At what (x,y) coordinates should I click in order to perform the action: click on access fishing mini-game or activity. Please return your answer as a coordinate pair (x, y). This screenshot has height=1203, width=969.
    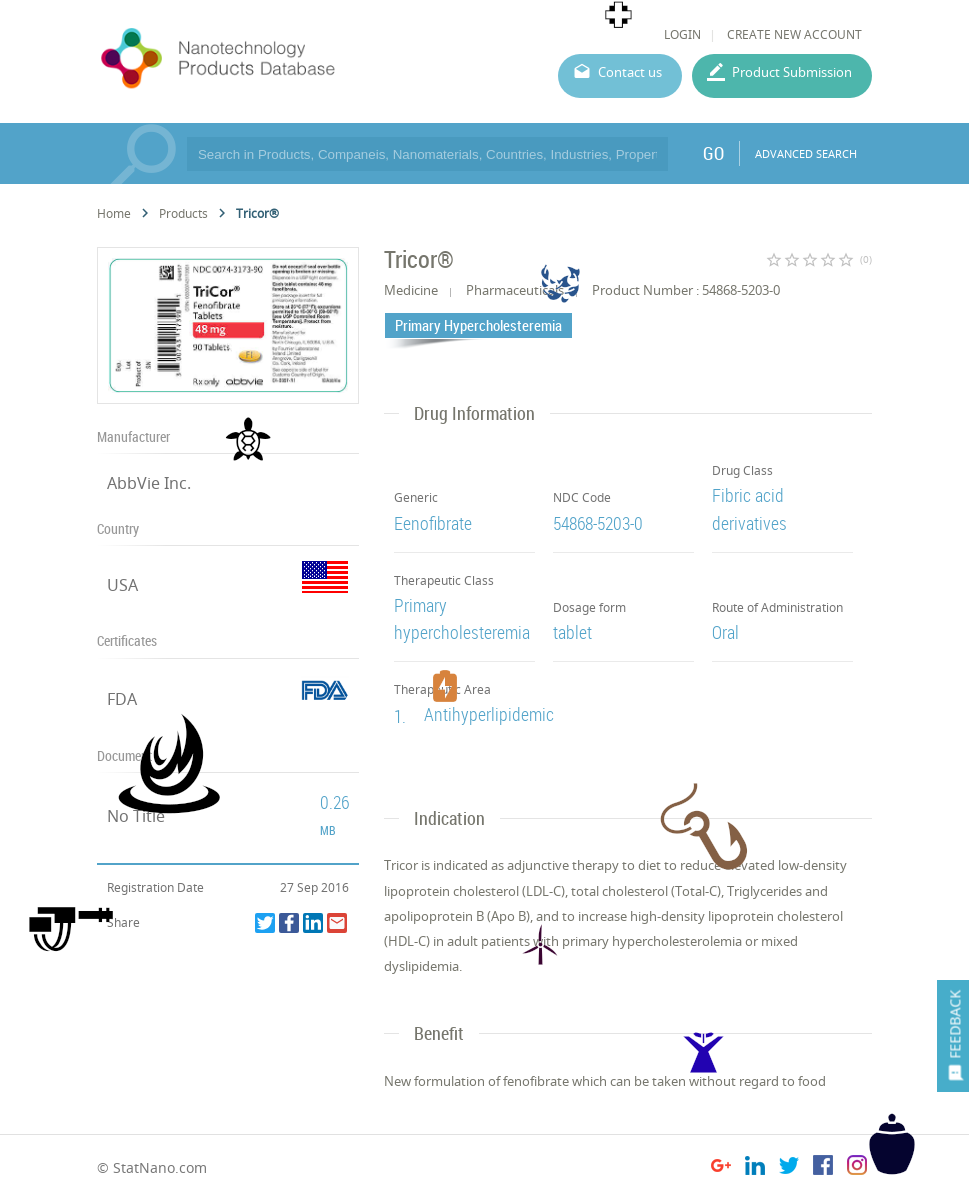
    Looking at the image, I should click on (704, 826).